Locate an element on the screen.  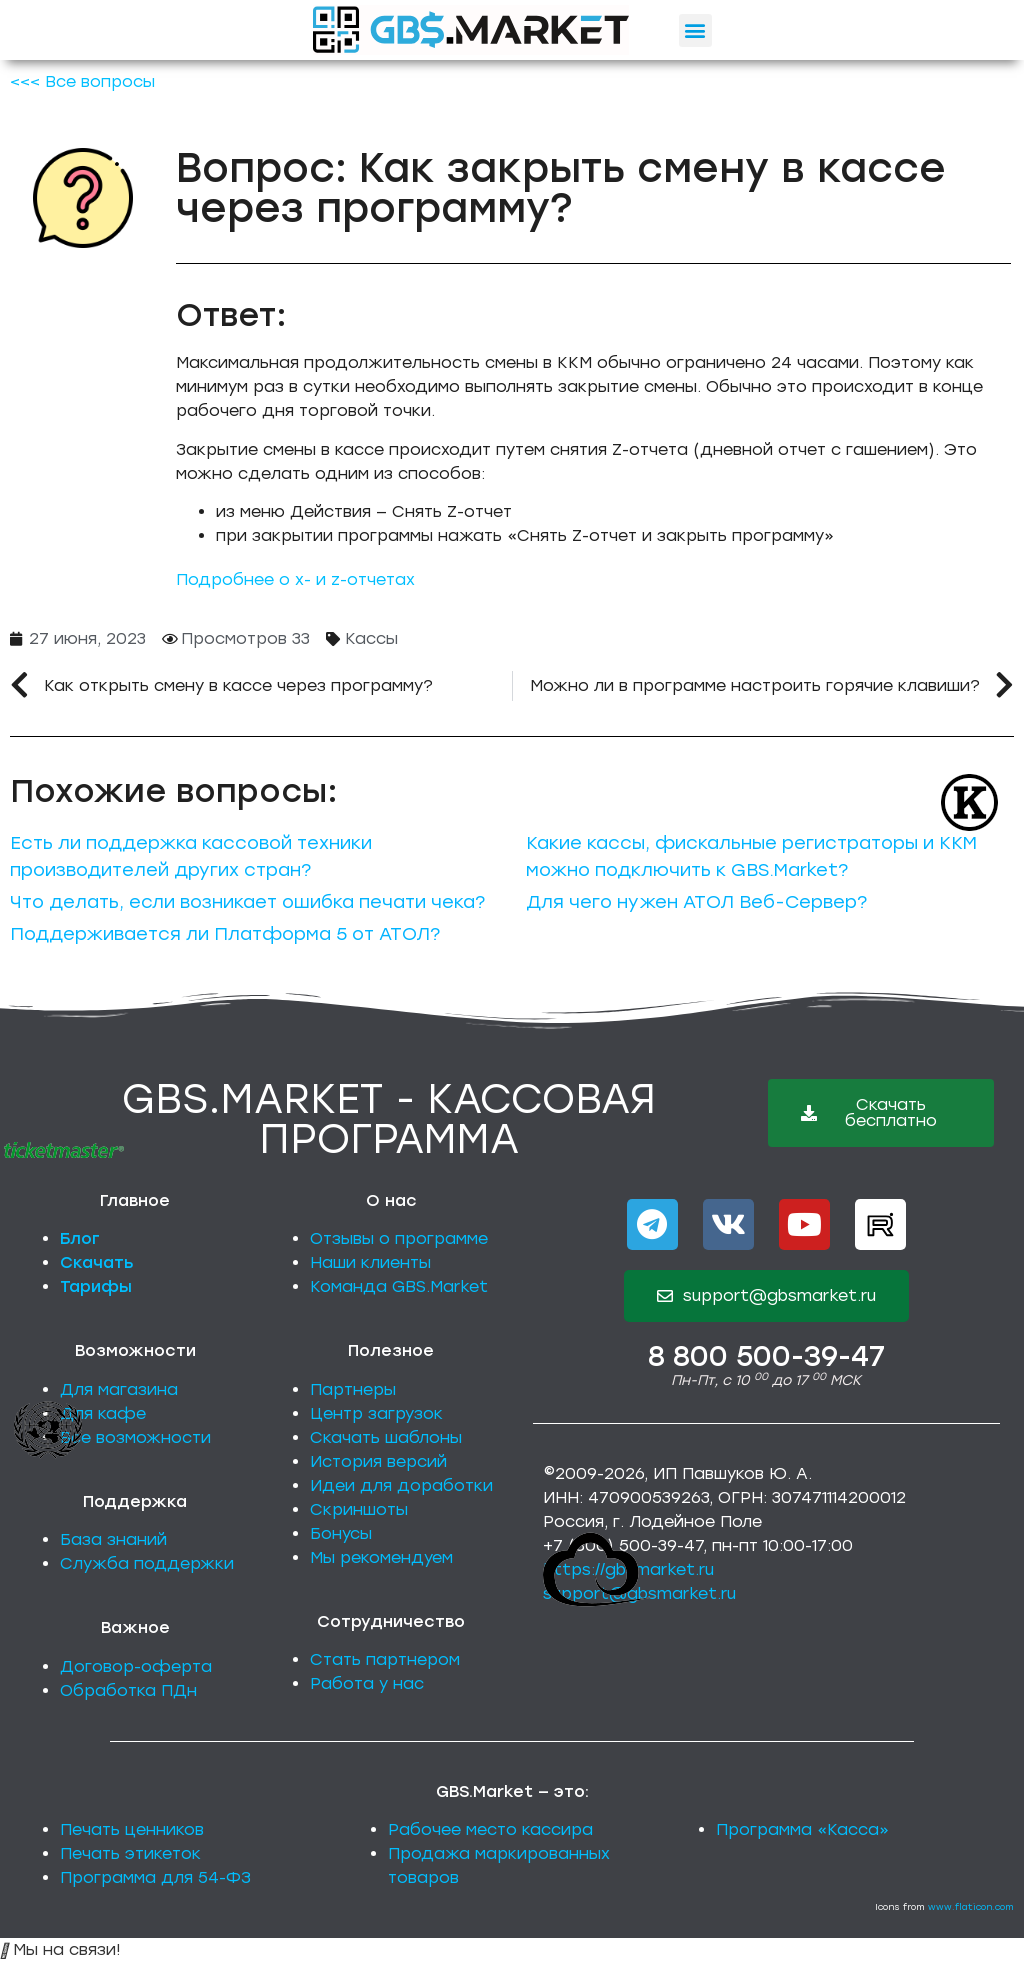
ethers.js library branding or documentation link is located at coordinates (601, 1569).